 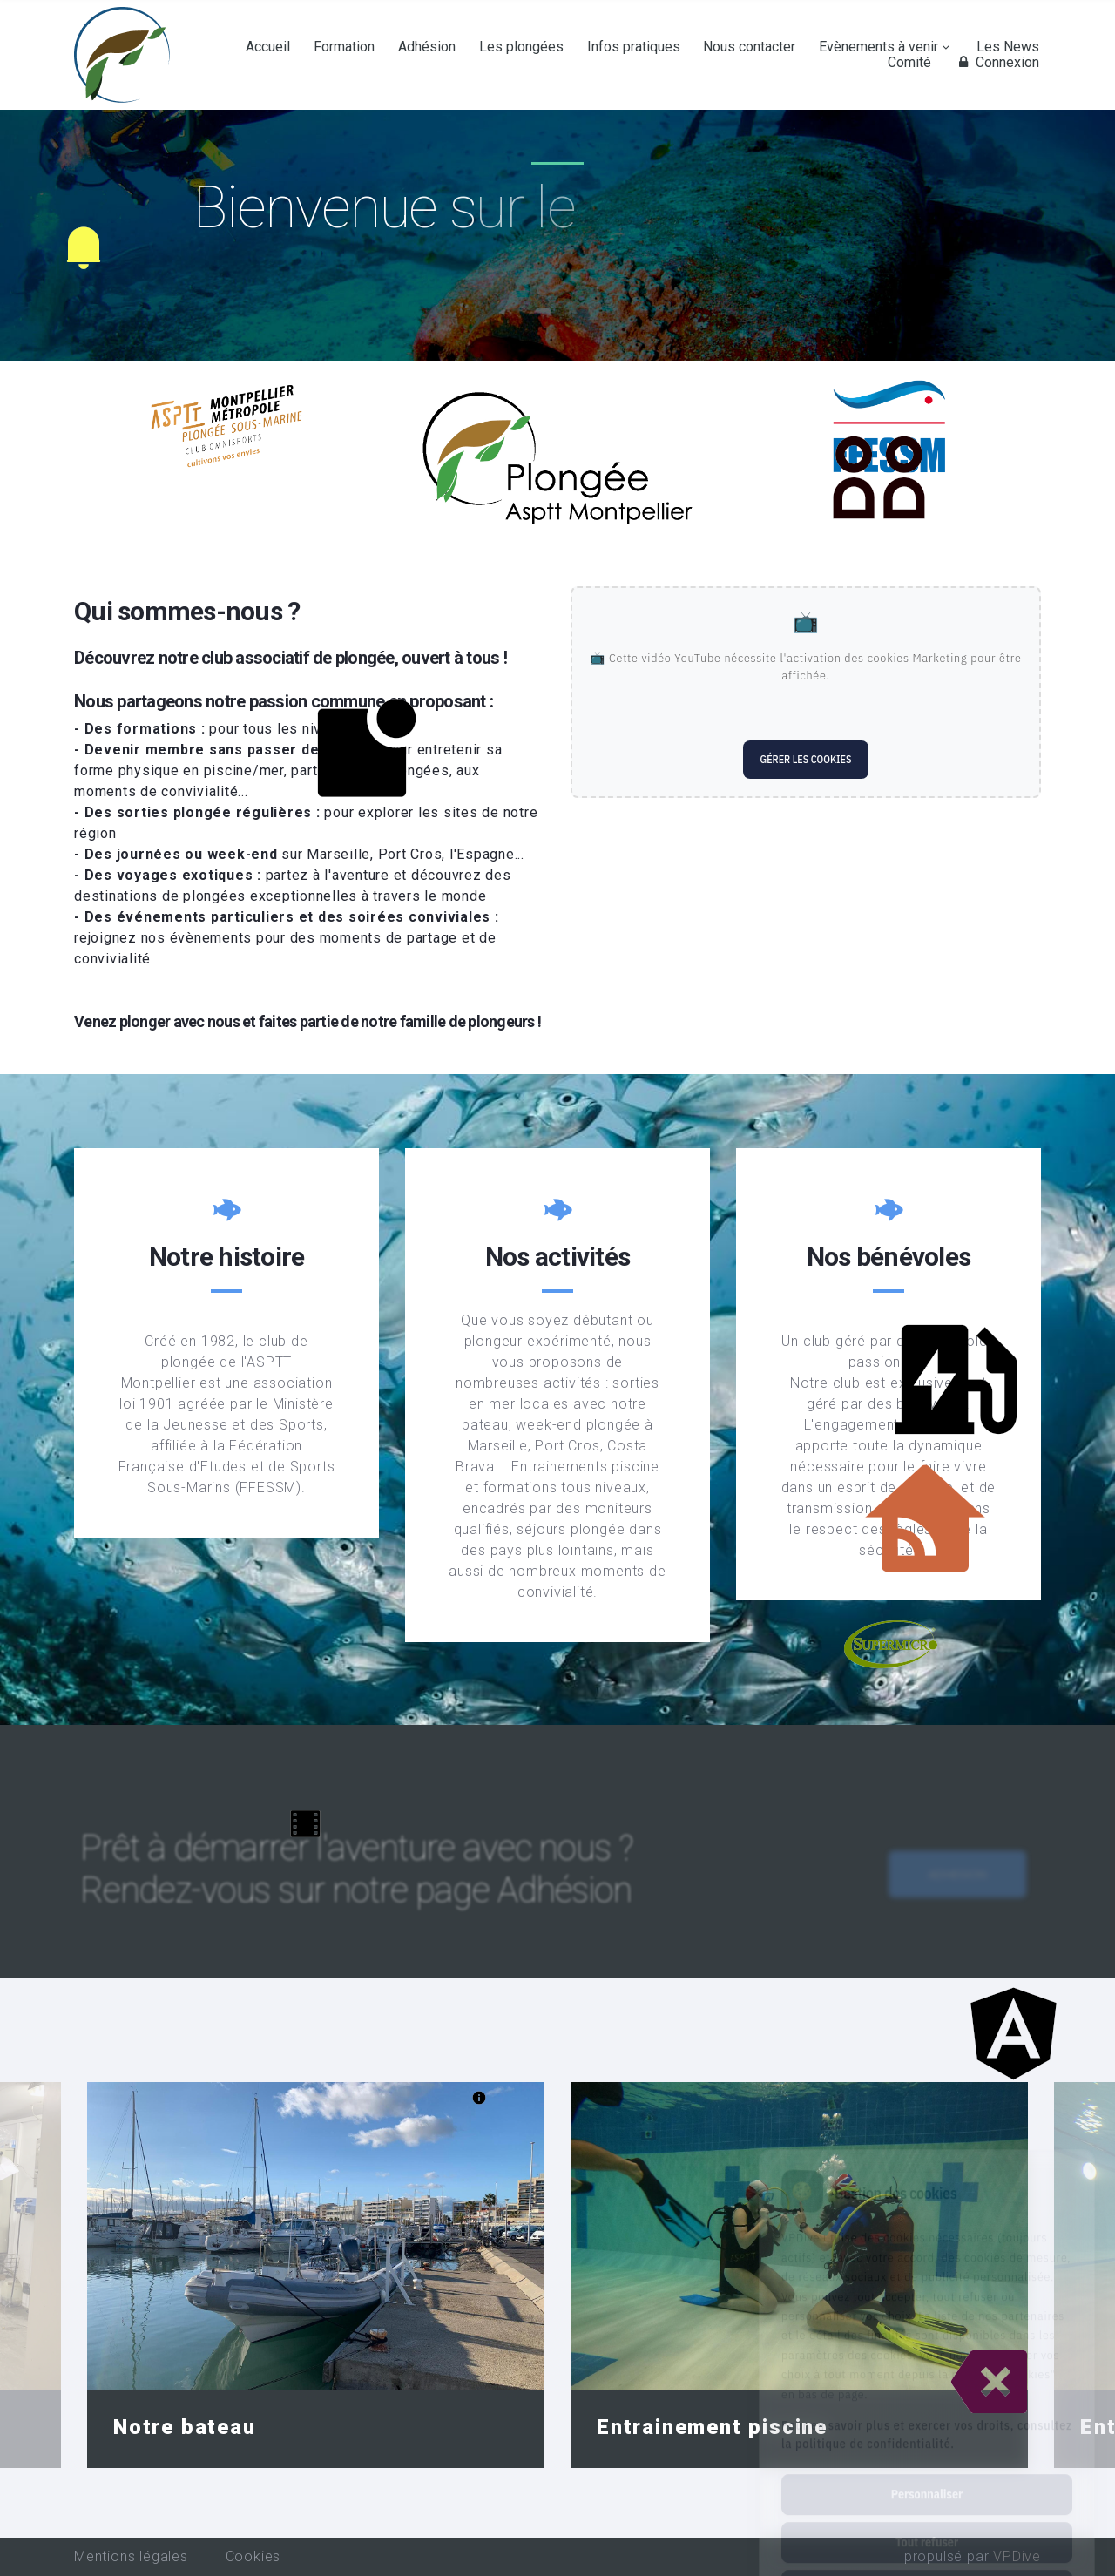 I want to click on Supermicro company logo, so click(x=890, y=1644).